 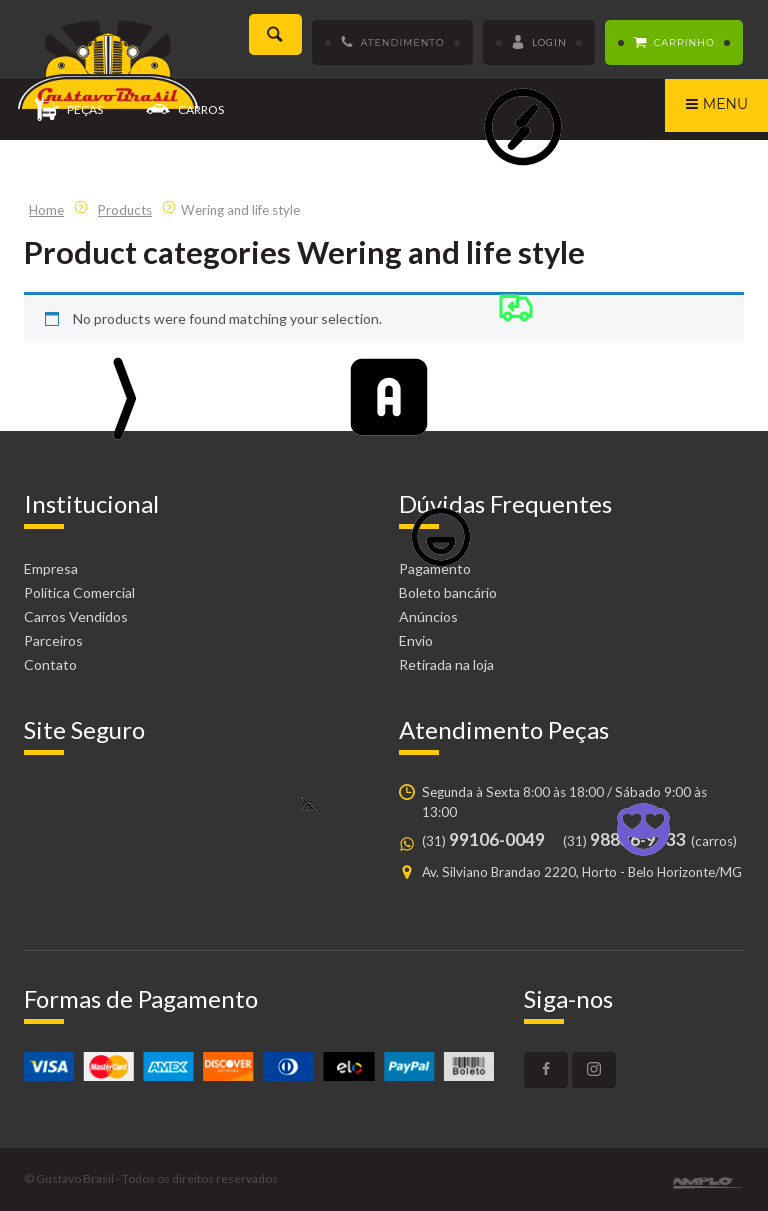 I want to click on navigate to the next item or page, so click(x=122, y=398).